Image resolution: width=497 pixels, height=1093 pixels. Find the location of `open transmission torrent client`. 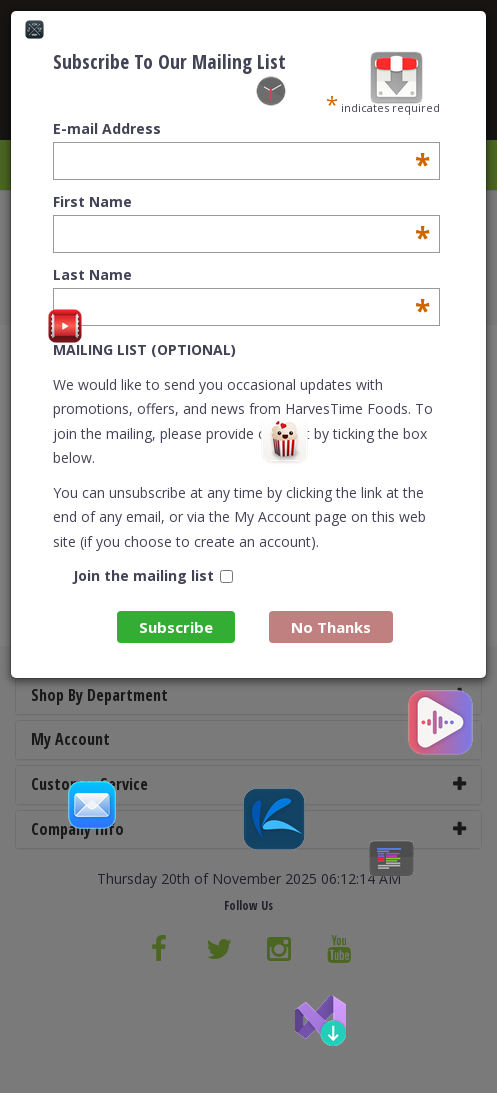

open transmission torrent client is located at coordinates (396, 77).